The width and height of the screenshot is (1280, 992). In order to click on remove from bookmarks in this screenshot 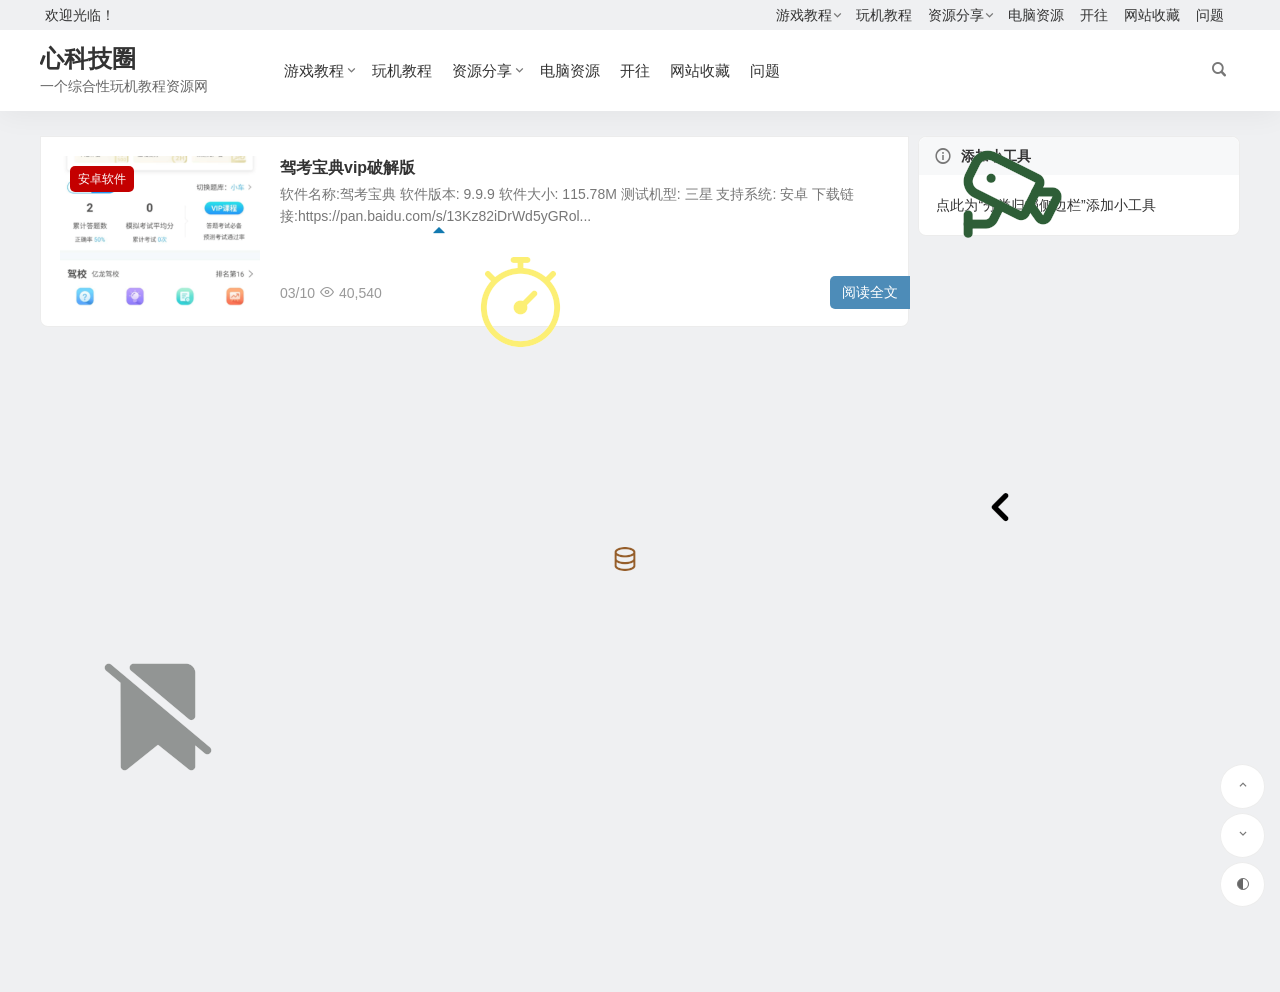, I will do `click(158, 717)`.